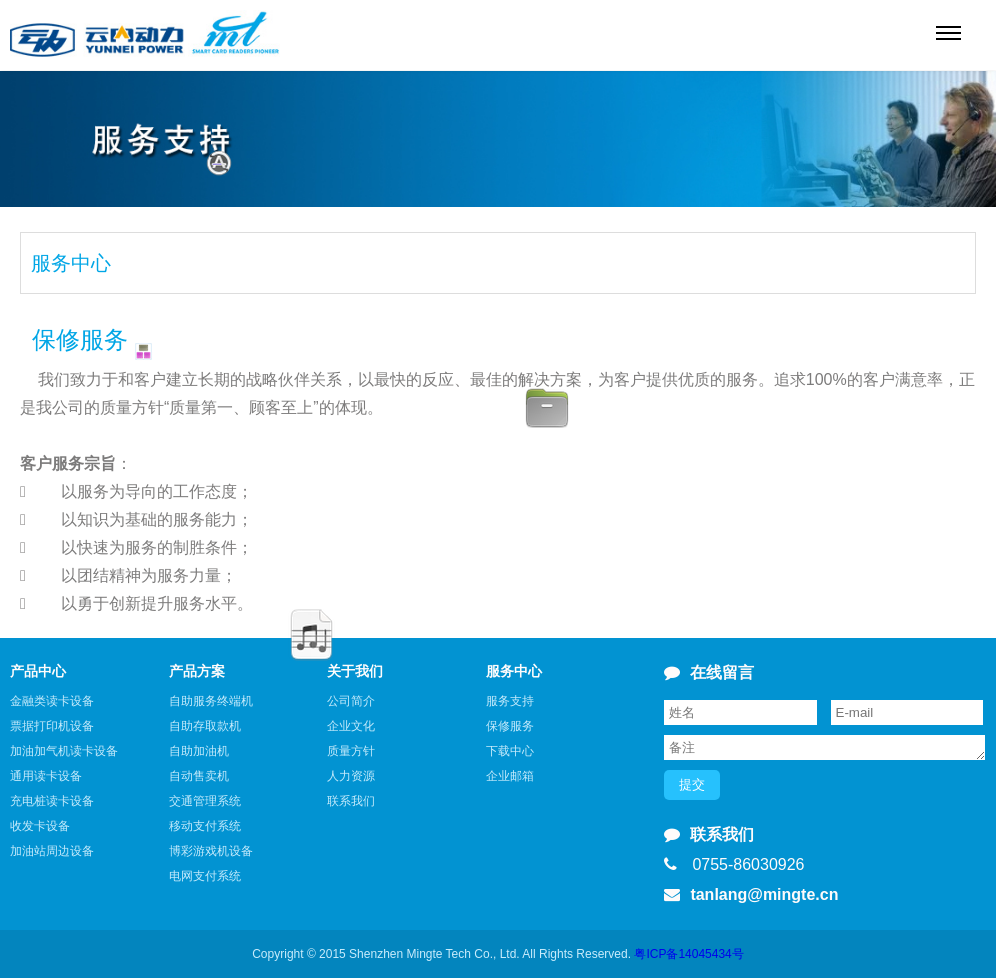  I want to click on check for available system updates, so click(219, 163).